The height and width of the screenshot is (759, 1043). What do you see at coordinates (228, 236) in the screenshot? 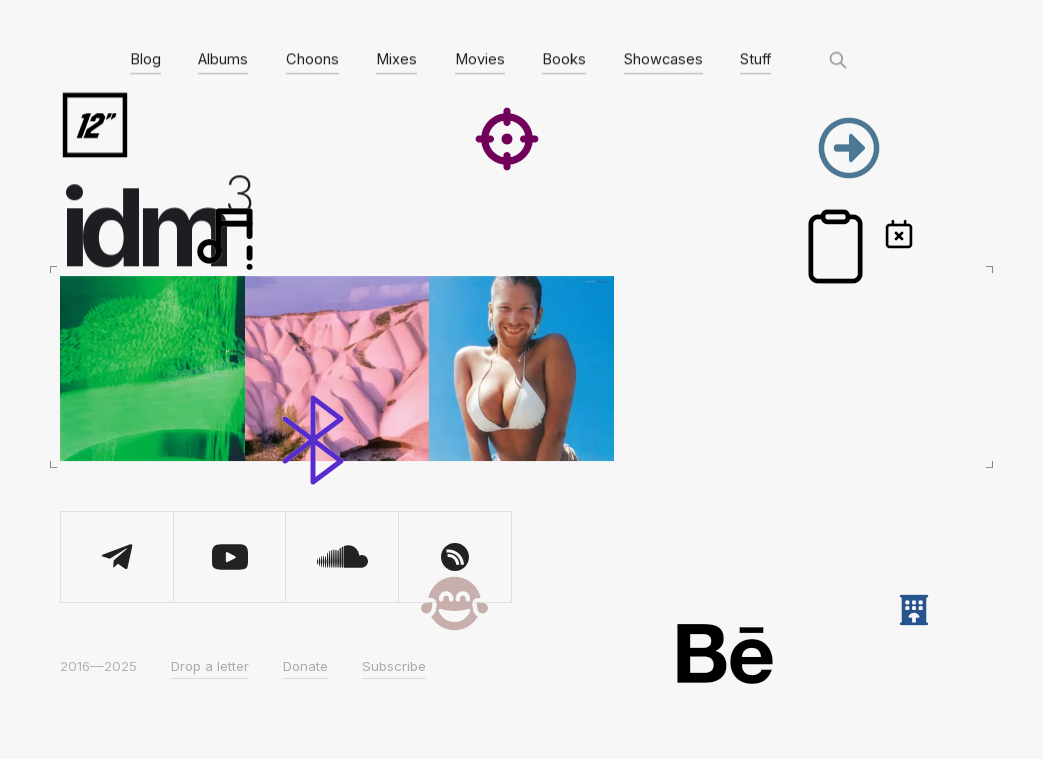
I see `music playback error or issue` at bounding box center [228, 236].